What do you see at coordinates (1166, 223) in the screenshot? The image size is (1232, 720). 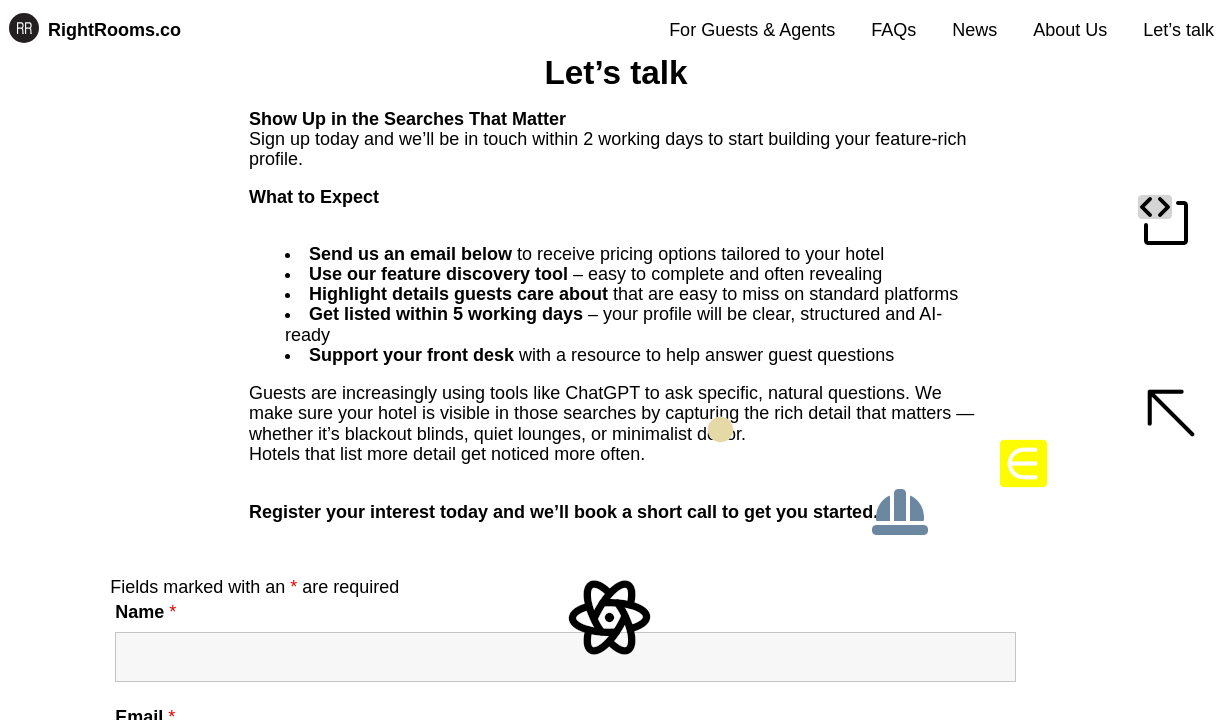 I see `insert a code block or snippet` at bounding box center [1166, 223].